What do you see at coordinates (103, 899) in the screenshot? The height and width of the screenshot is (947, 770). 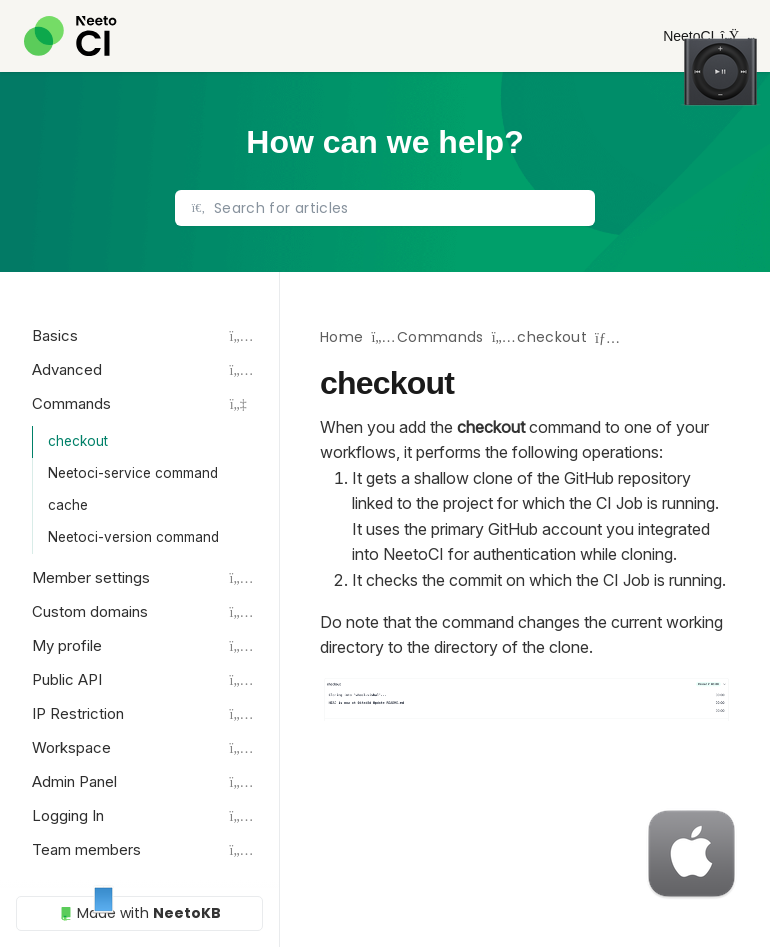 I see `view connected iPad Pro device` at bounding box center [103, 899].